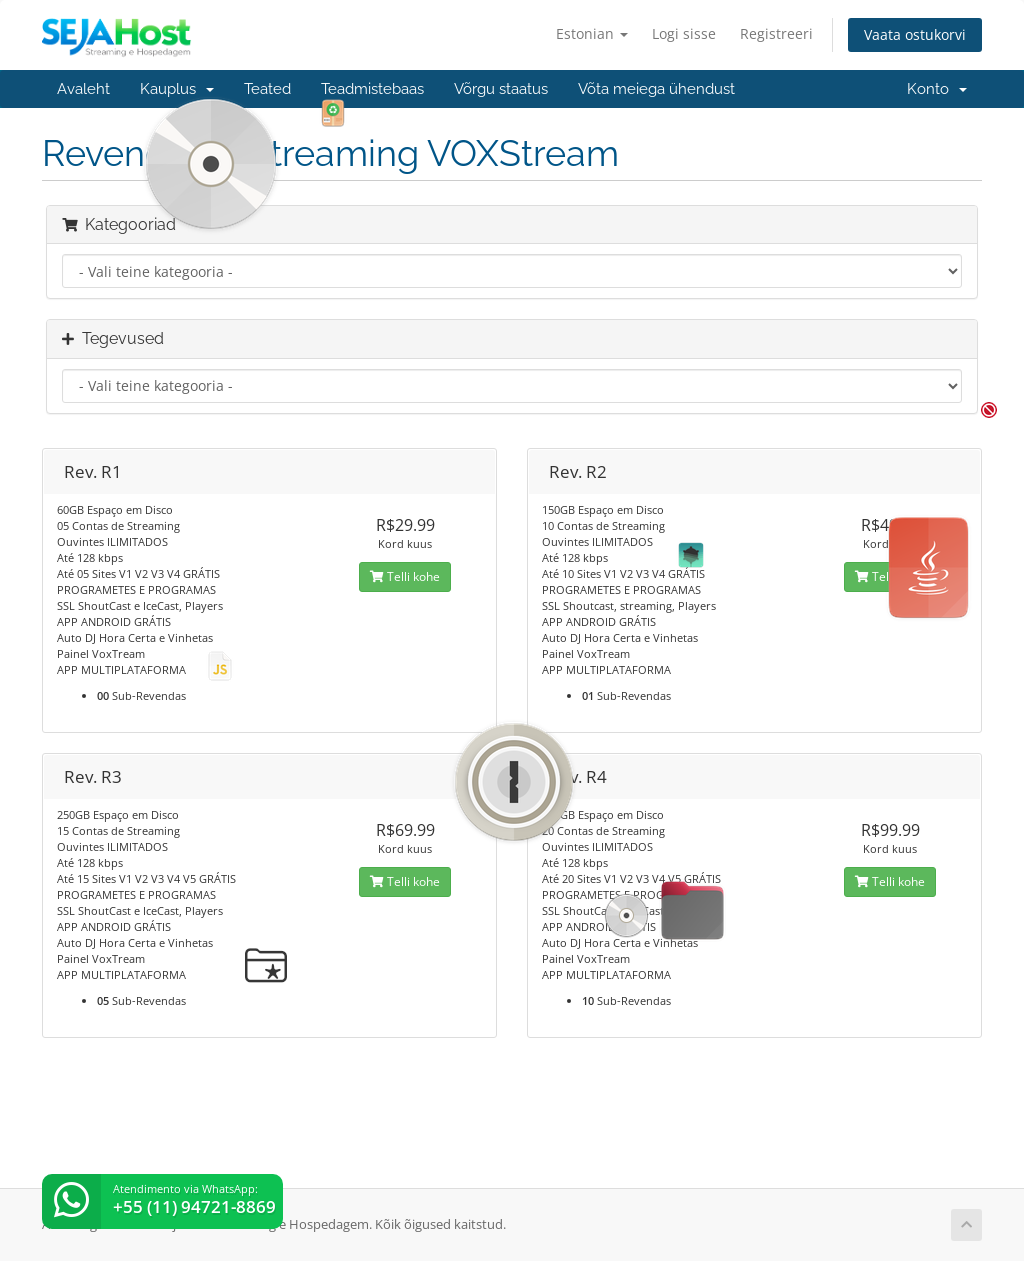 This screenshot has width=1024, height=1261. I want to click on open a folder to view its contents, so click(692, 910).